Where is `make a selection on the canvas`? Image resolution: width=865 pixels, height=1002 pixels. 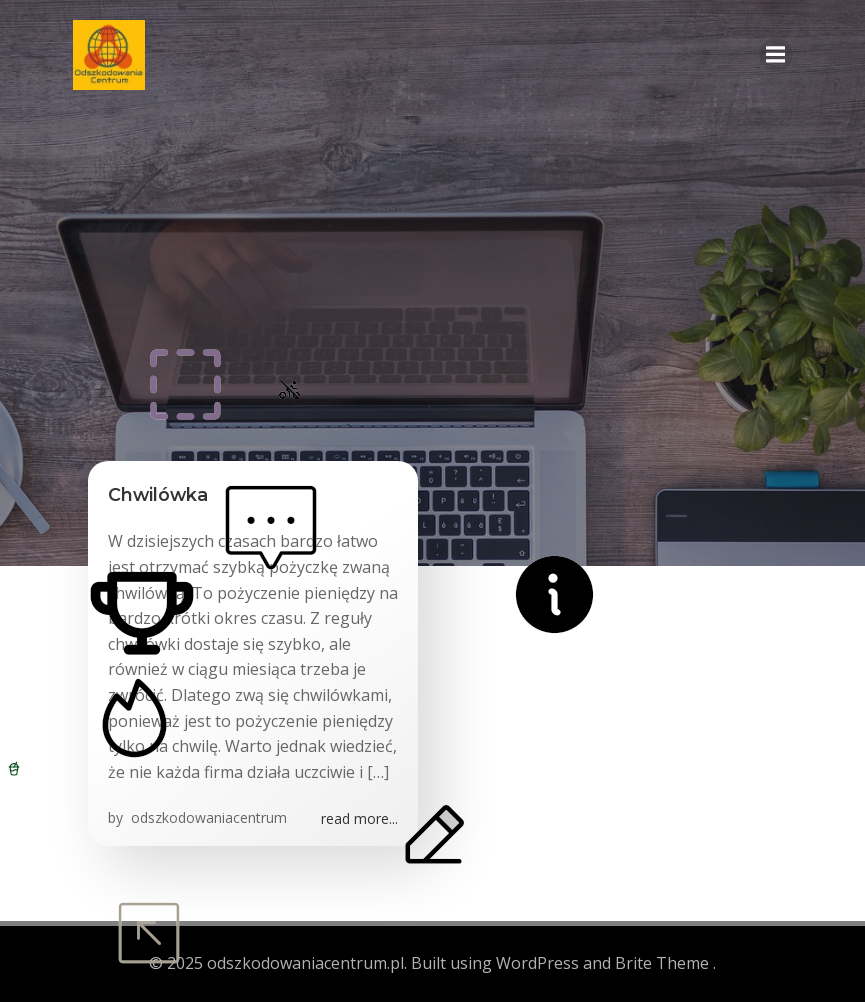 make a selection on the canvas is located at coordinates (185, 384).